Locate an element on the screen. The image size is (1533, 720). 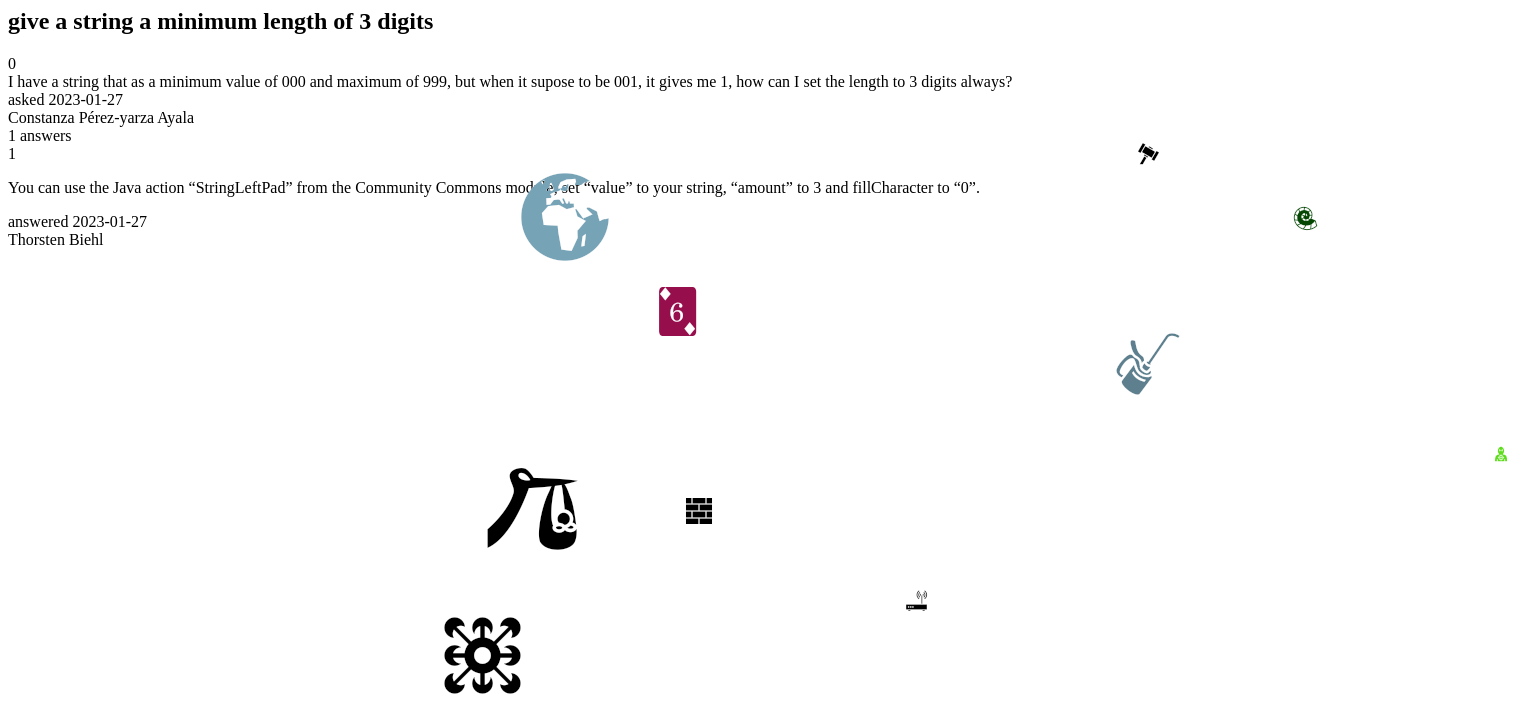
select africa/europe region is located at coordinates (565, 217).